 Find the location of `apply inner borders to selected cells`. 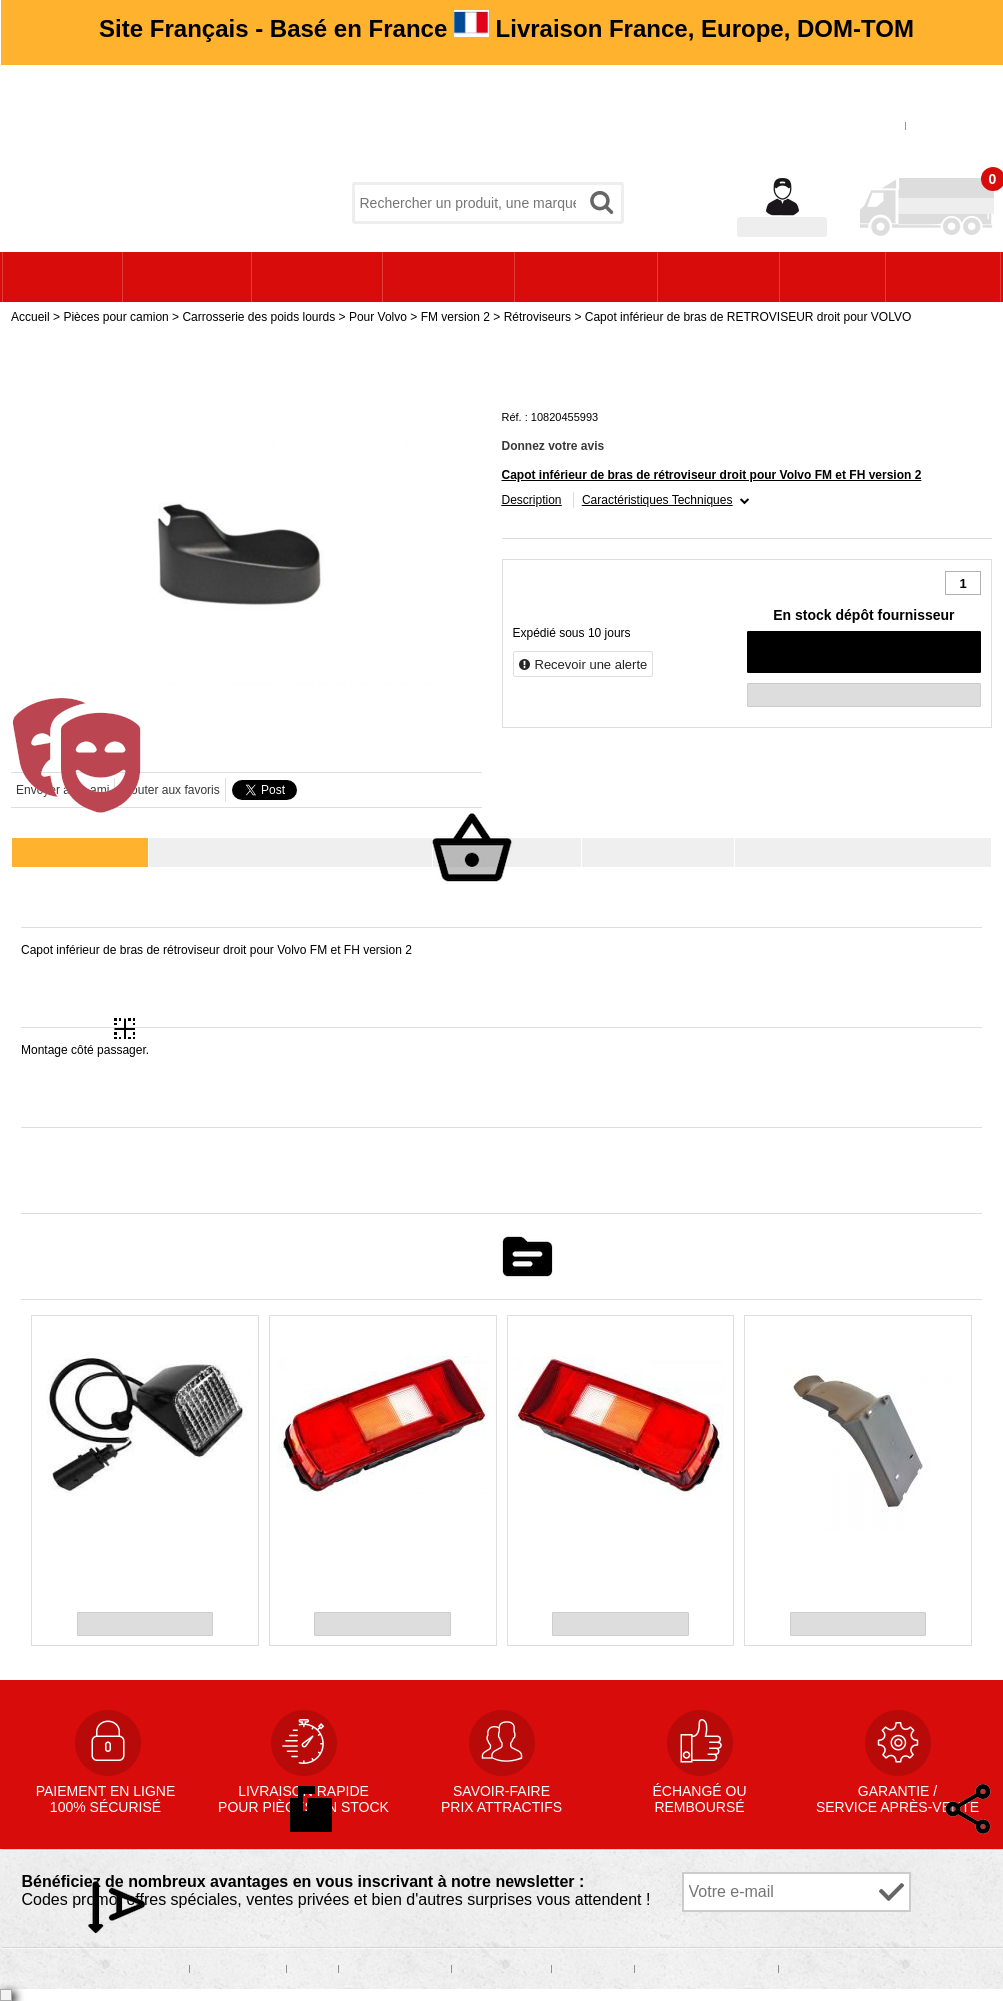

apply inner borders to selected cells is located at coordinates (125, 1029).